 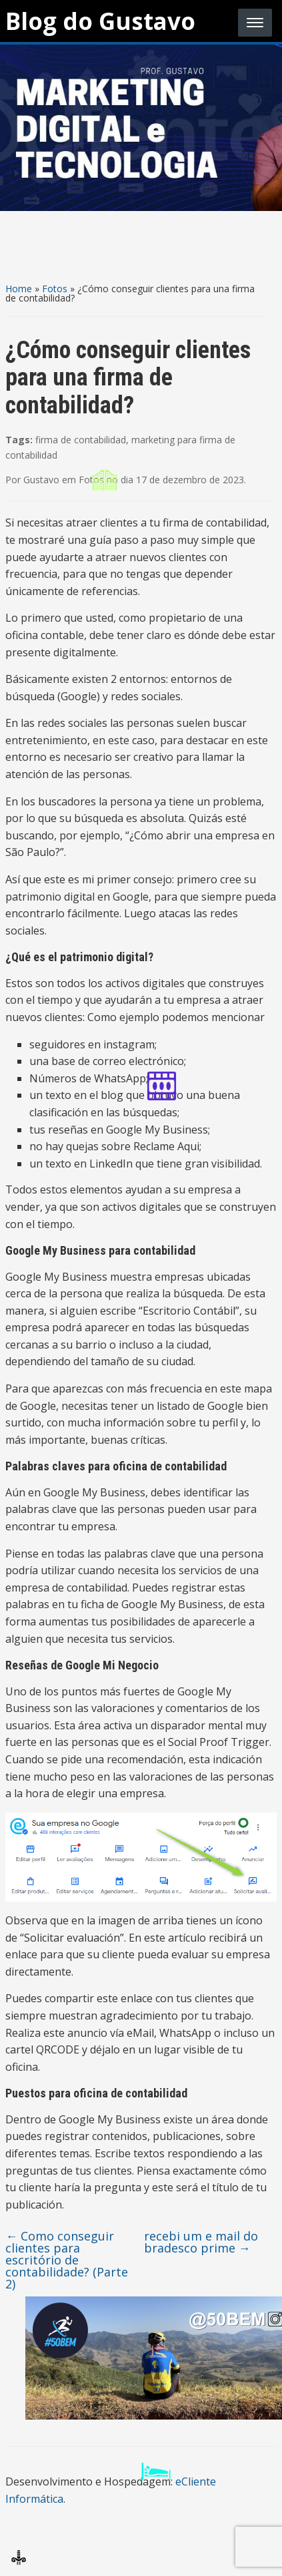 What do you see at coordinates (156, 2468) in the screenshot?
I see `indicates sleep mode or rest status` at bounding box center [156, 2468].